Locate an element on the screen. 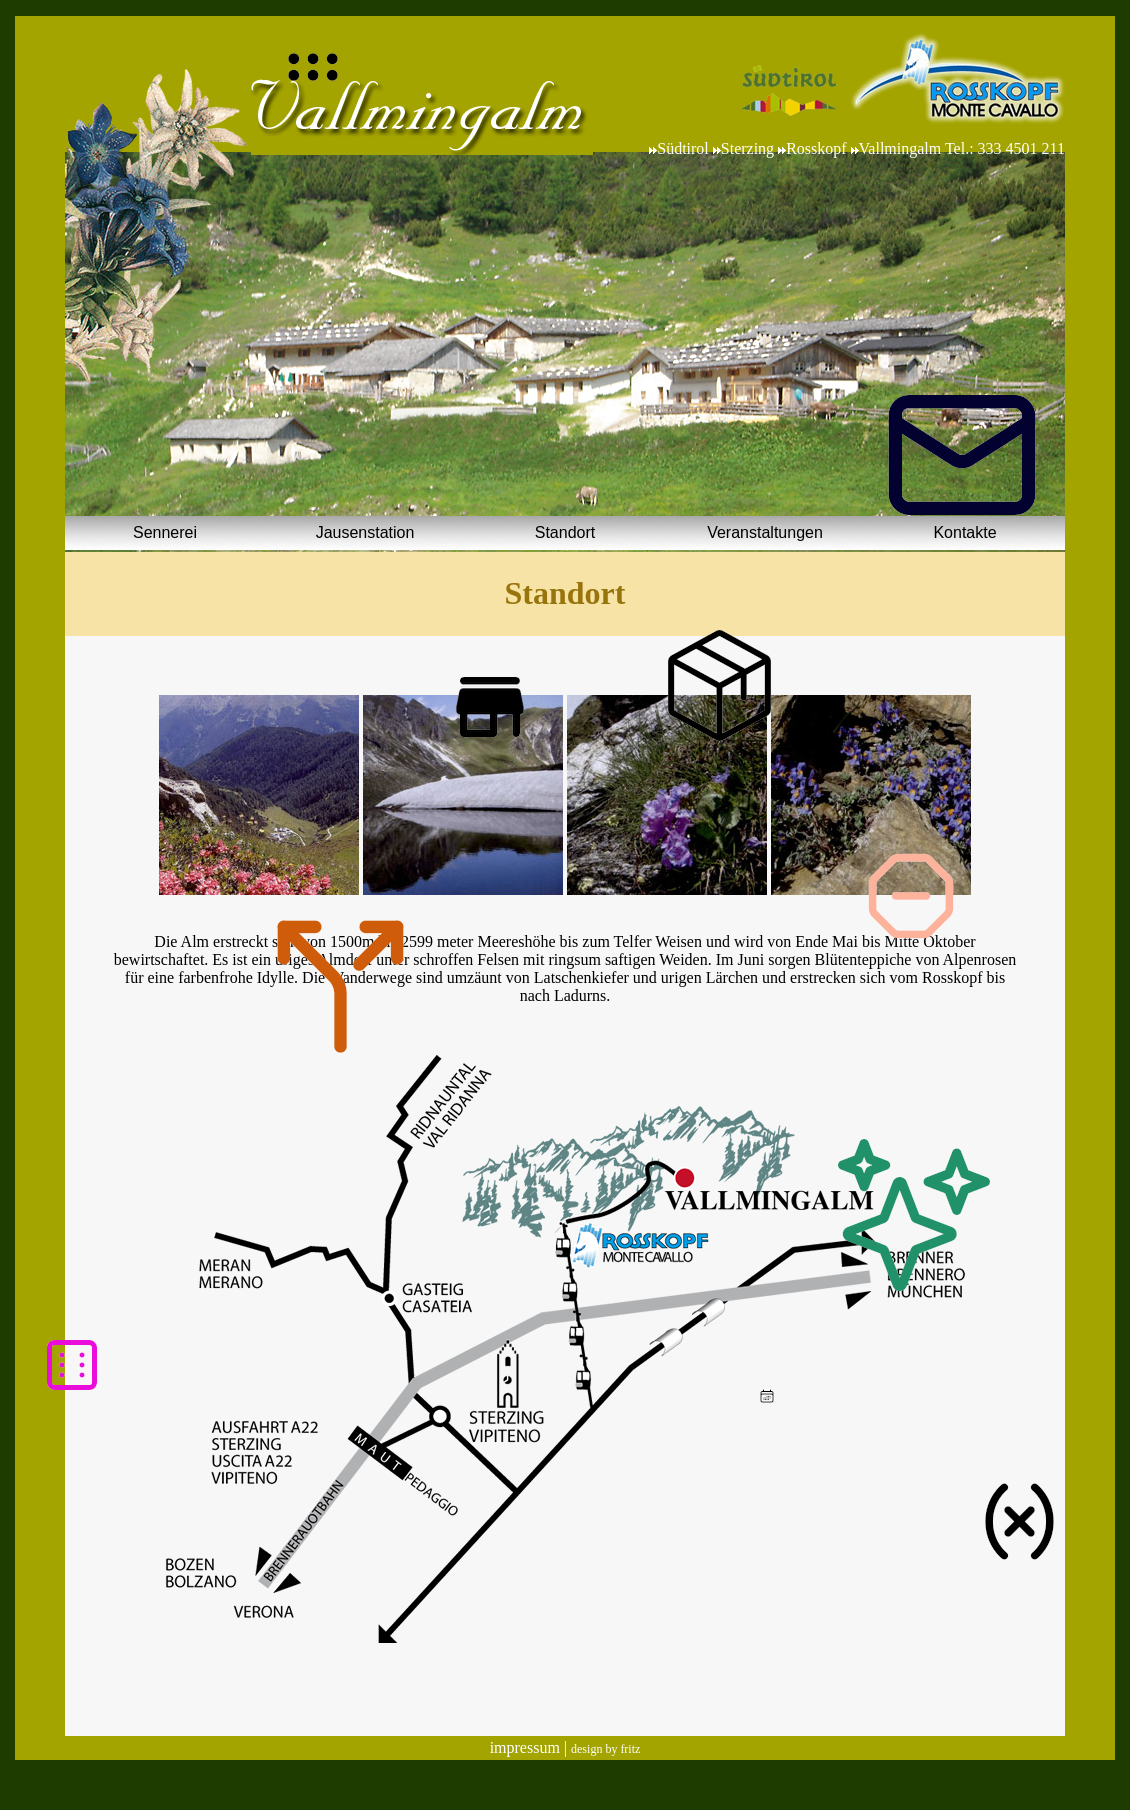 The image size is (1130, 1810). view calendar with scheduled events is located at coordinates (767, 1396).